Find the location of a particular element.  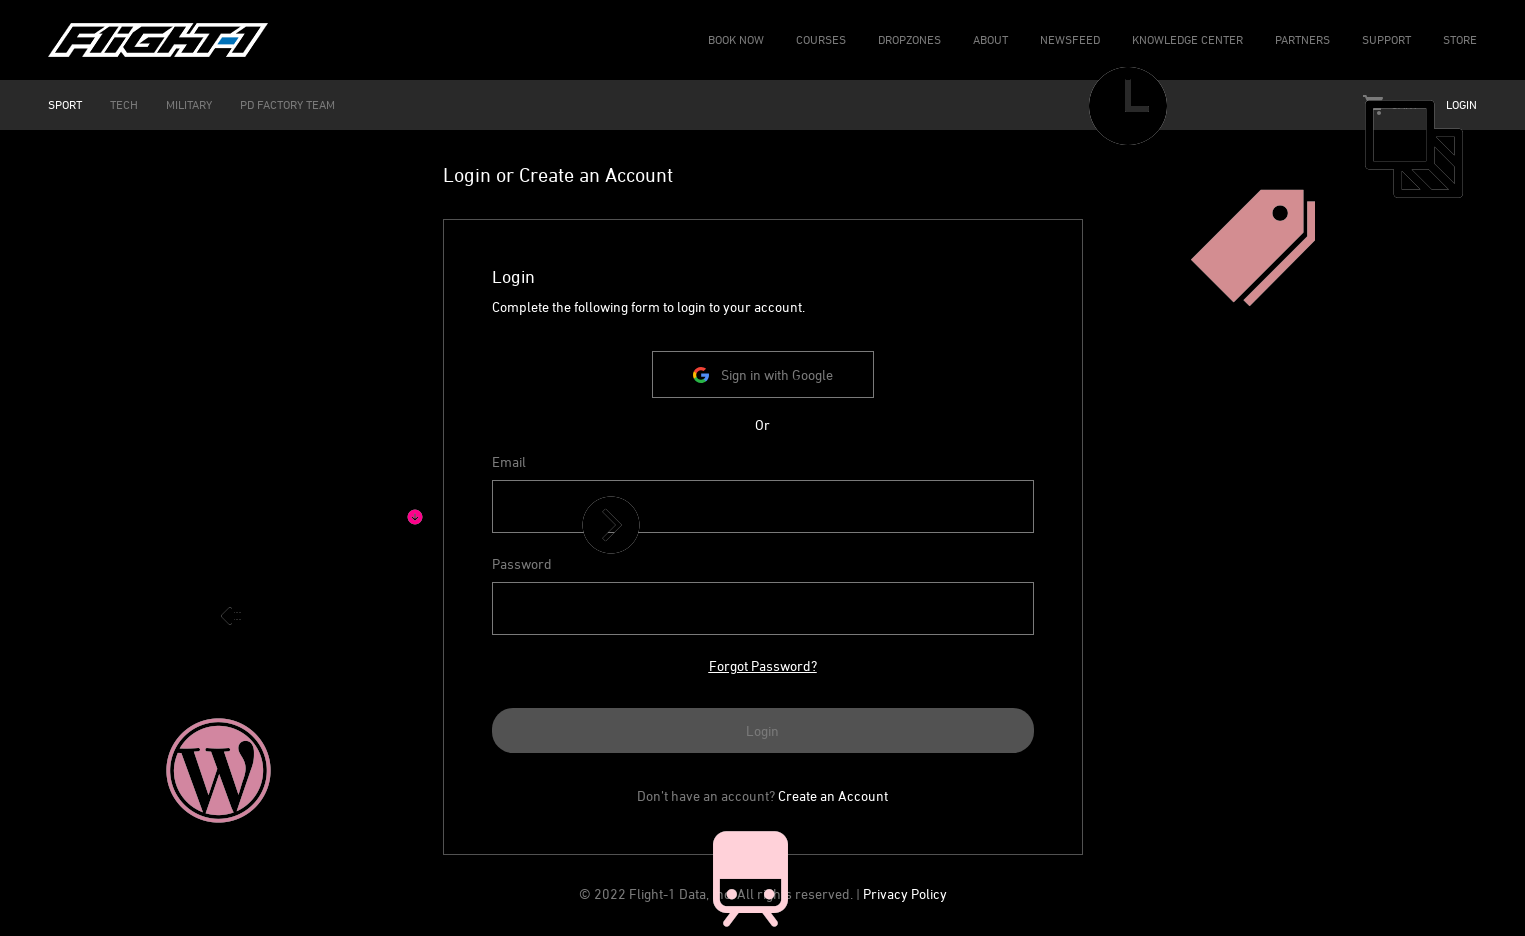

view or manage tags is located at coordinates (1253, 248).